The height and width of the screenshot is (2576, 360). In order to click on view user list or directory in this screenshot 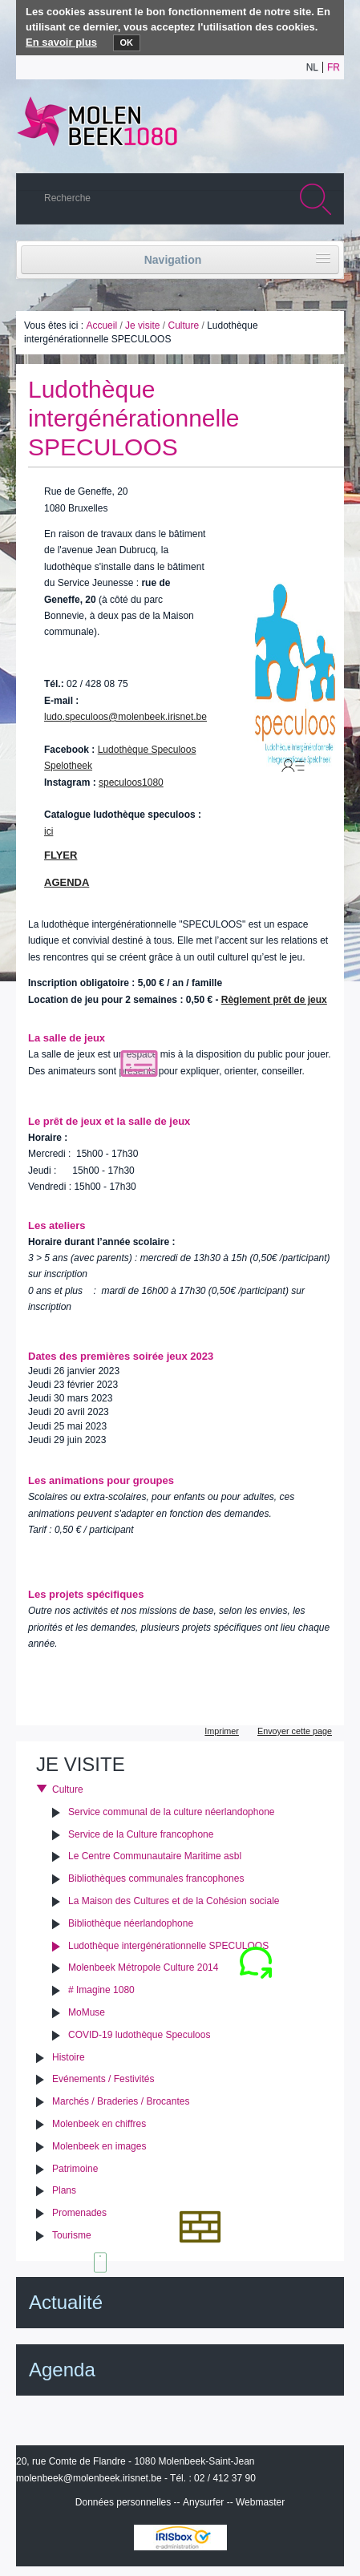, I will do `click(293, 766)`.